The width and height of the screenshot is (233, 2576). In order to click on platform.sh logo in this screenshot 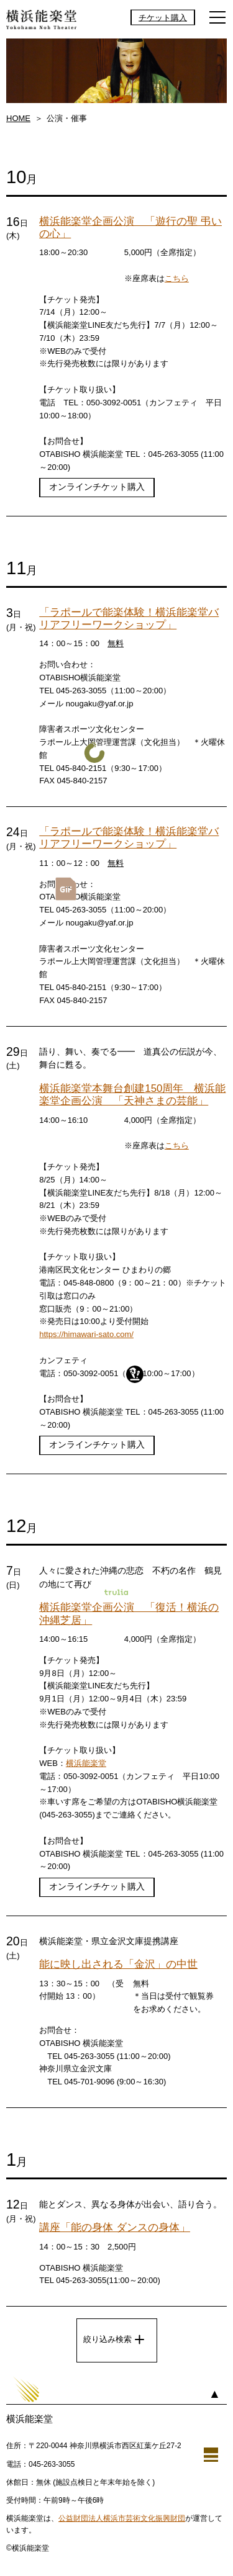, I will do `click(211, 2454)`.